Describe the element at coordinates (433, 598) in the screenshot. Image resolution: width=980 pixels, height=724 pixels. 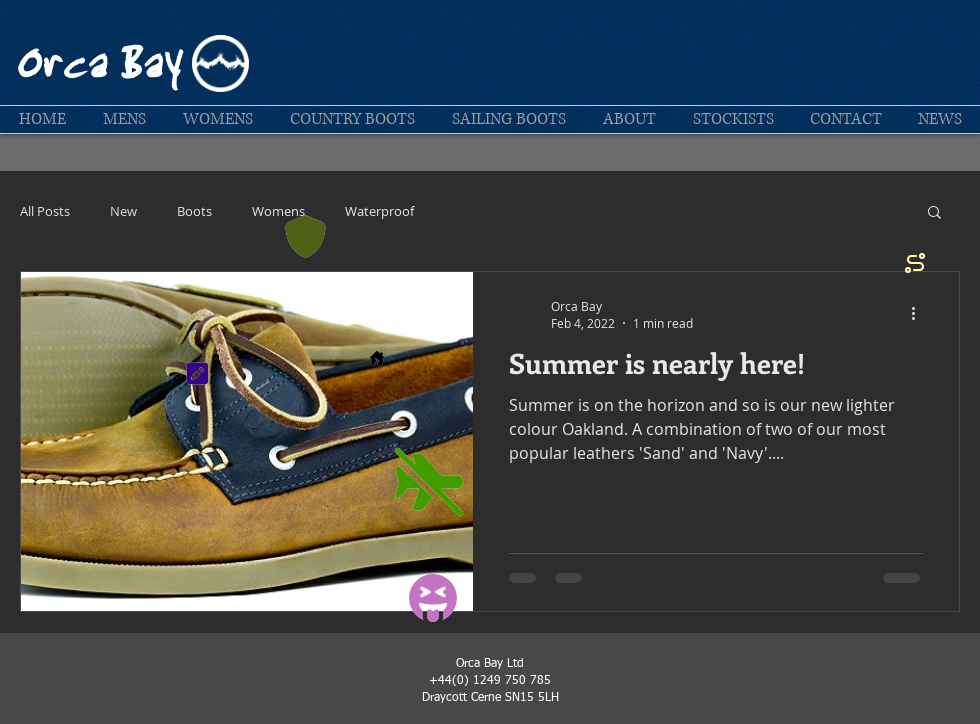
I see `insert a silly or playful emoji reaction` at that location.